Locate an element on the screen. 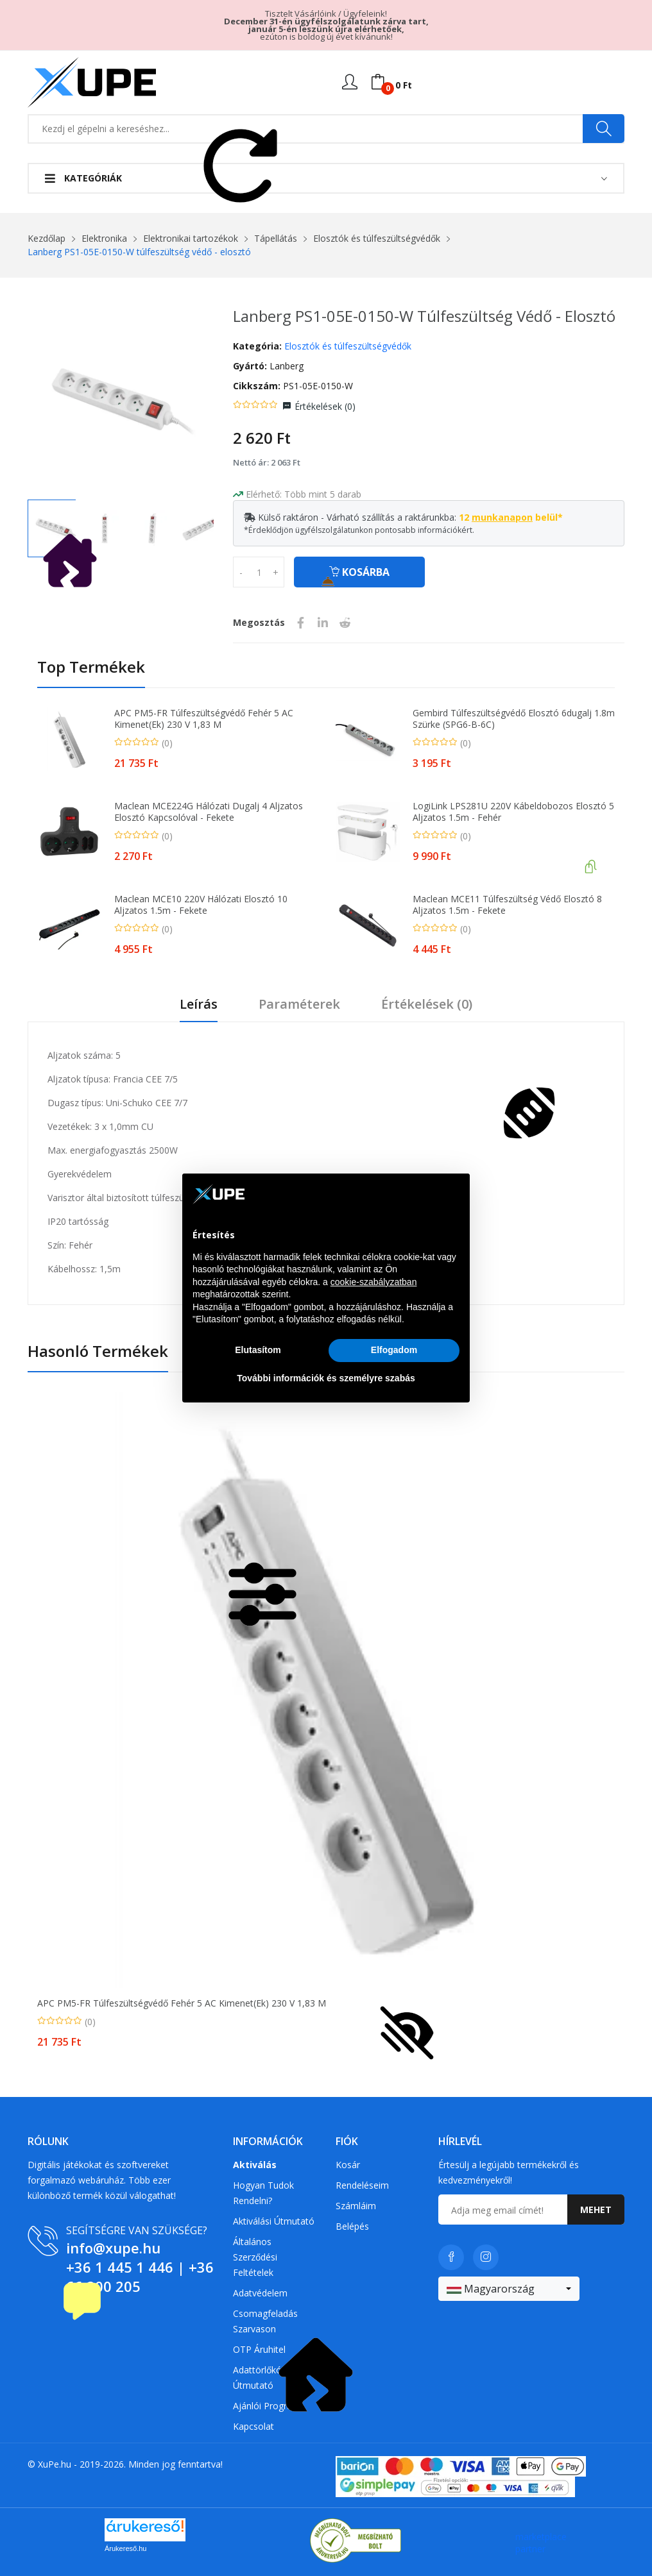 This screenshot has width=652, height=2576. indicates low vision or visual impairment accessibility mode is located at coordinates (407, 2033).